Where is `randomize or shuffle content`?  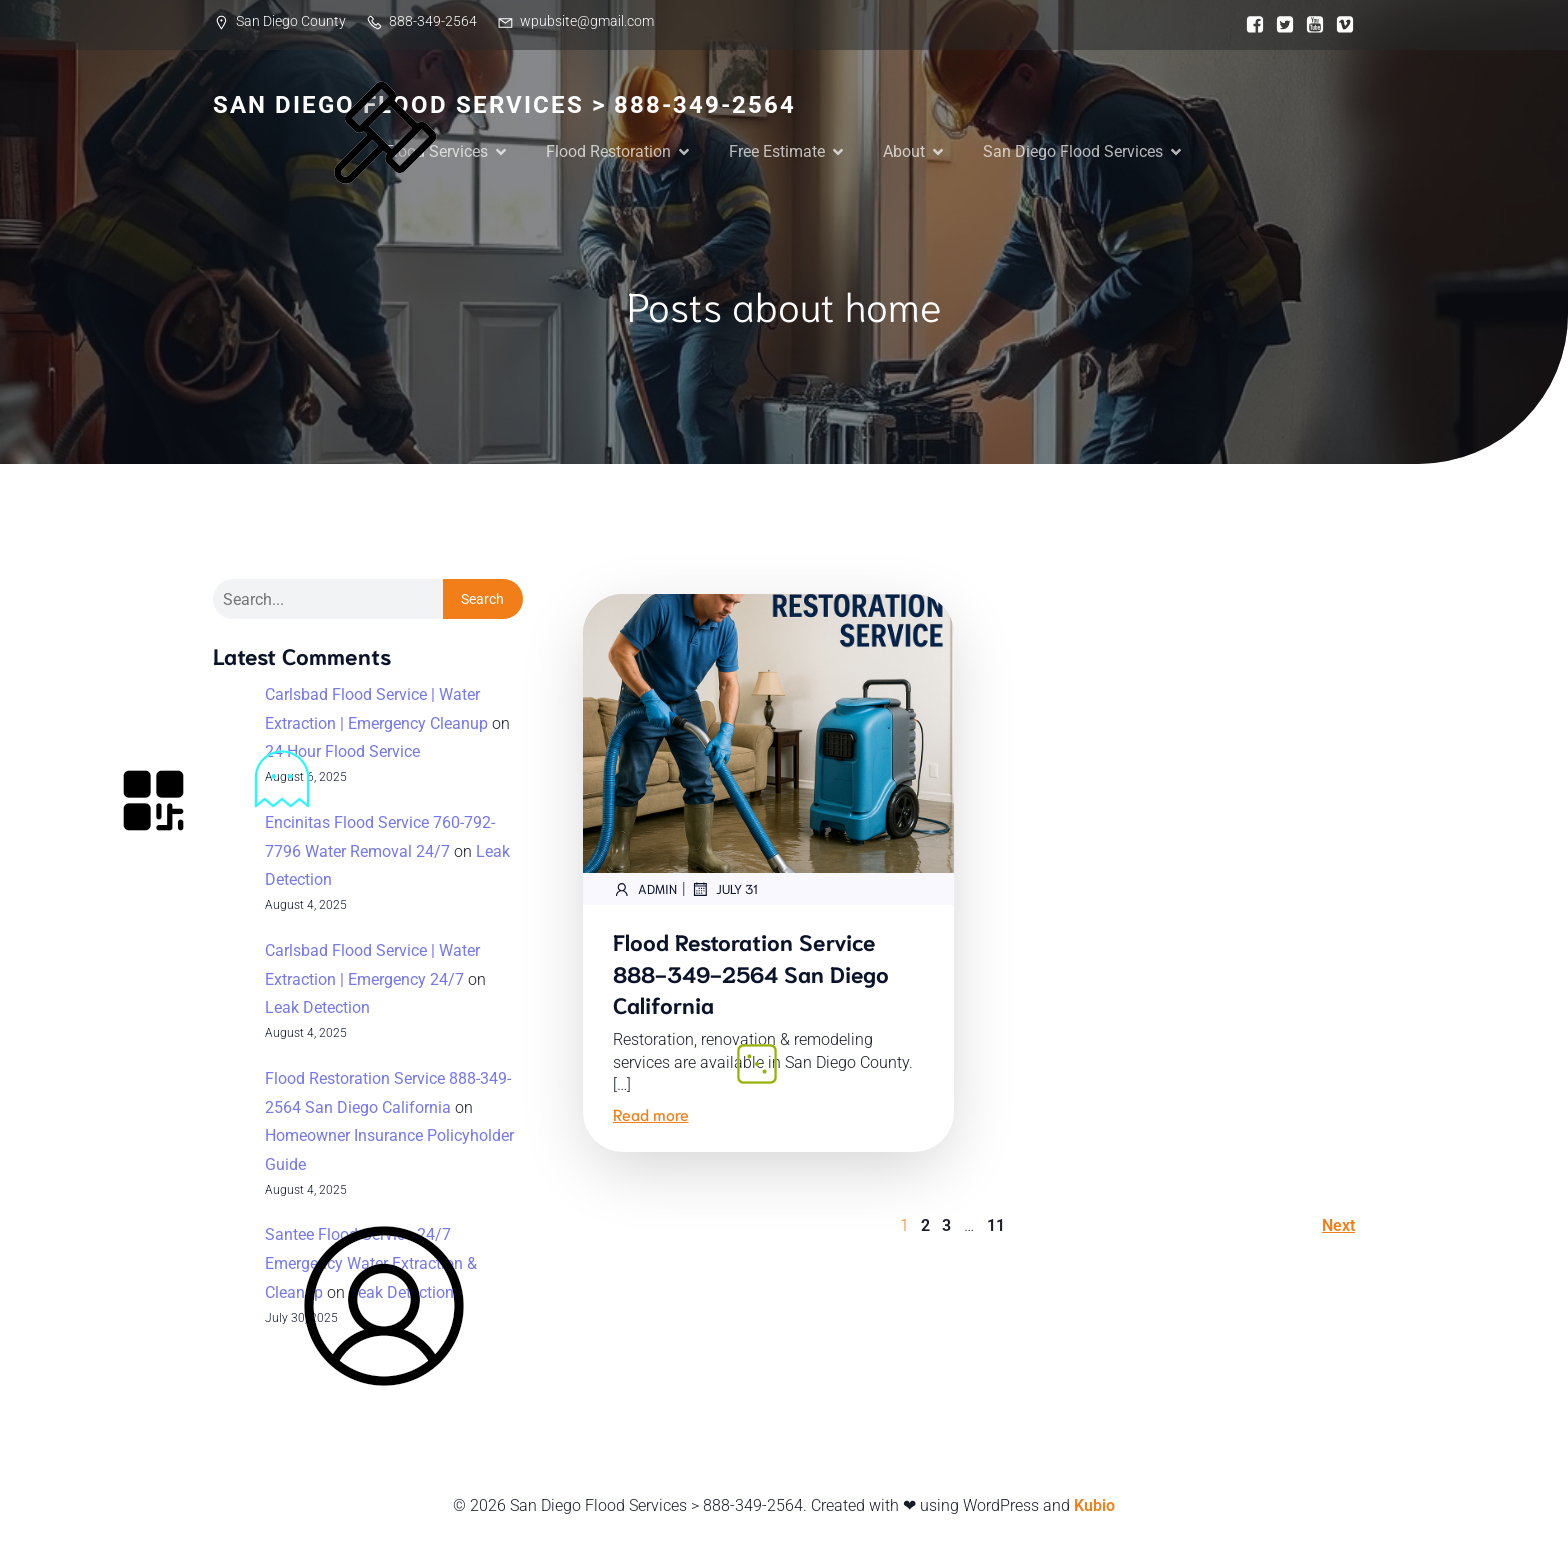
randomize or shuffle content is located at coordinates (757, 1064).